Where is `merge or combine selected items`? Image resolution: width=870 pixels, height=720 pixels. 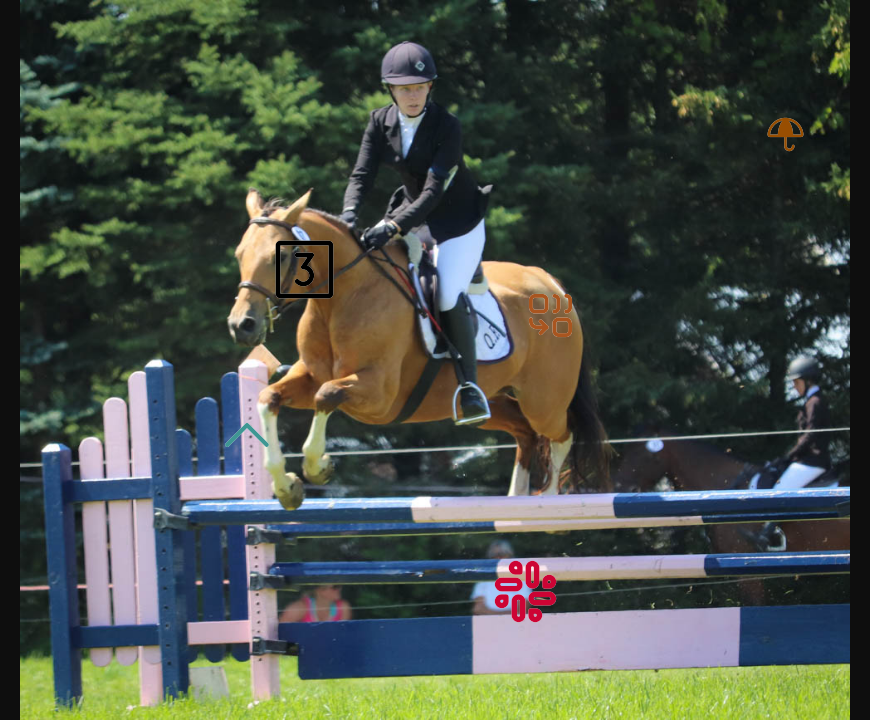
merge or combine selected items is located at coordinates (550, 315).